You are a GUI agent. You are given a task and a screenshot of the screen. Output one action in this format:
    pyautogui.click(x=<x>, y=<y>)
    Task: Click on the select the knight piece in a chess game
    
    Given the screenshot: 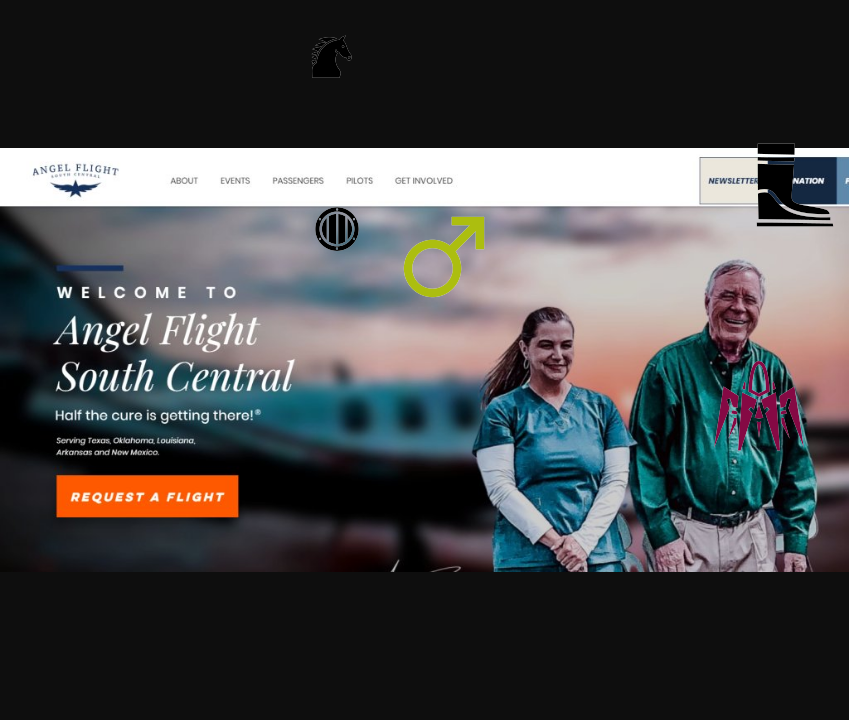 What is the action you would take?
    pyautogui.click(x=333, y=57)
    